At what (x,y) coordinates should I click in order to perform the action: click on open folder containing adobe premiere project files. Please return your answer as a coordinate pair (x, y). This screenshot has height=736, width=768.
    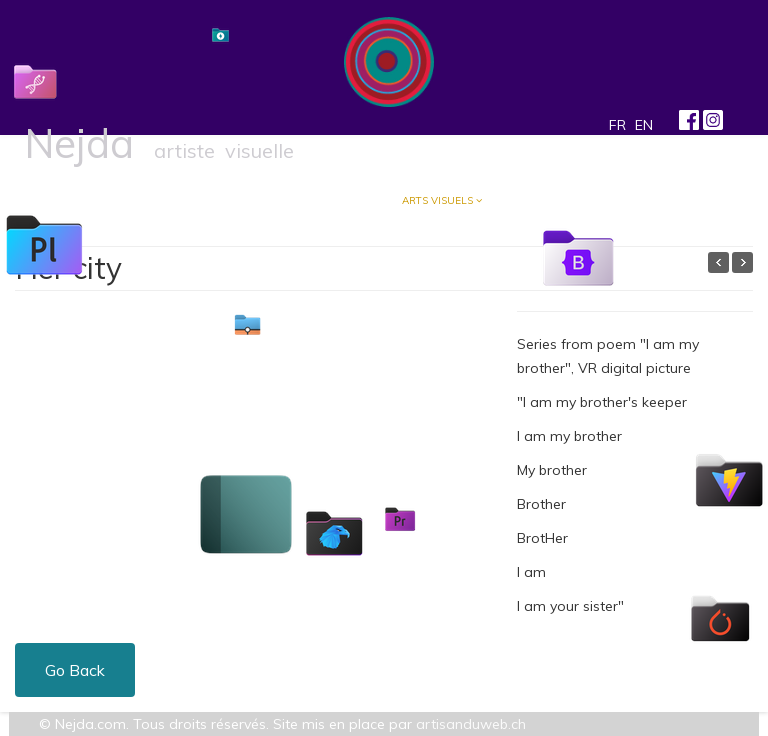
    Looking at the image, I should click on (400, 520).